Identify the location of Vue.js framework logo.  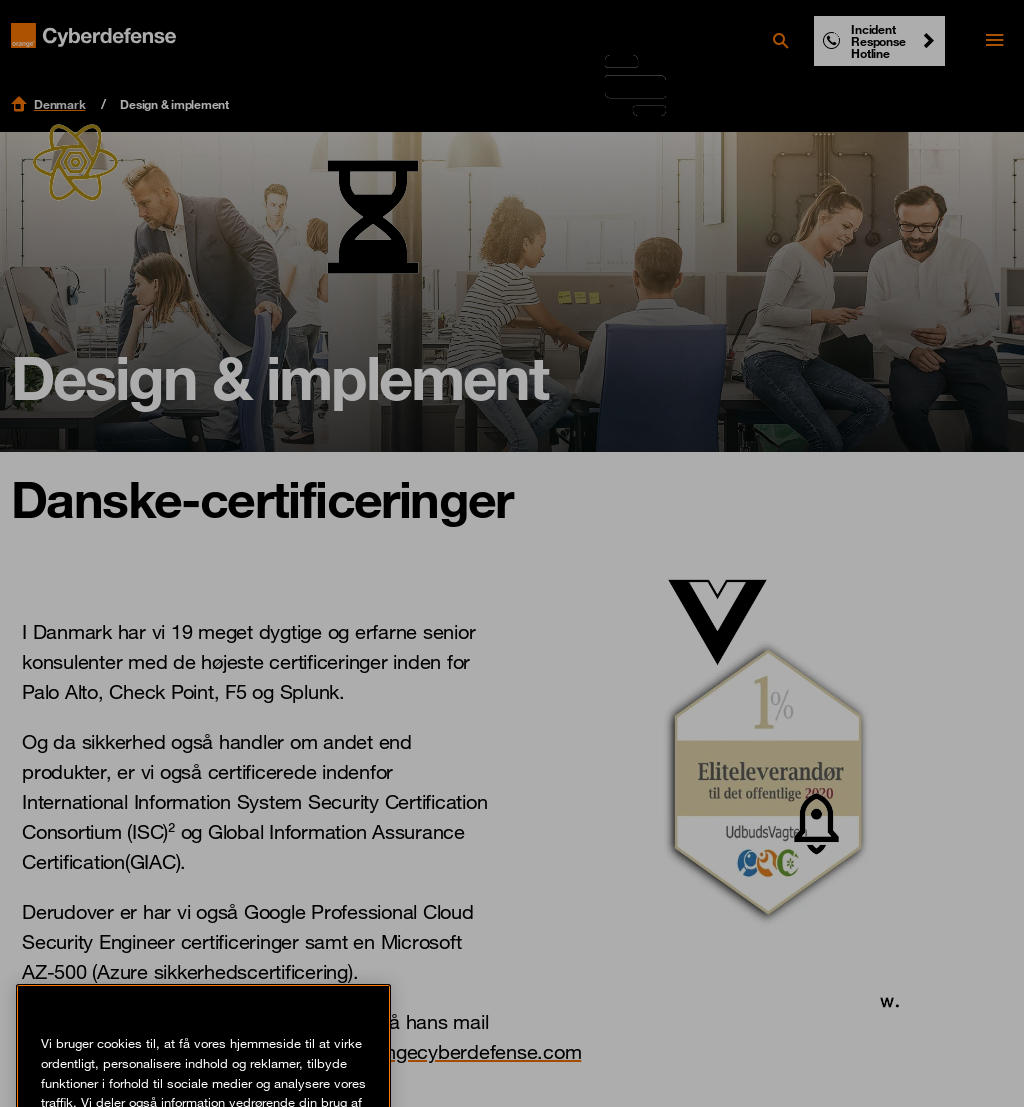
(717, 622).